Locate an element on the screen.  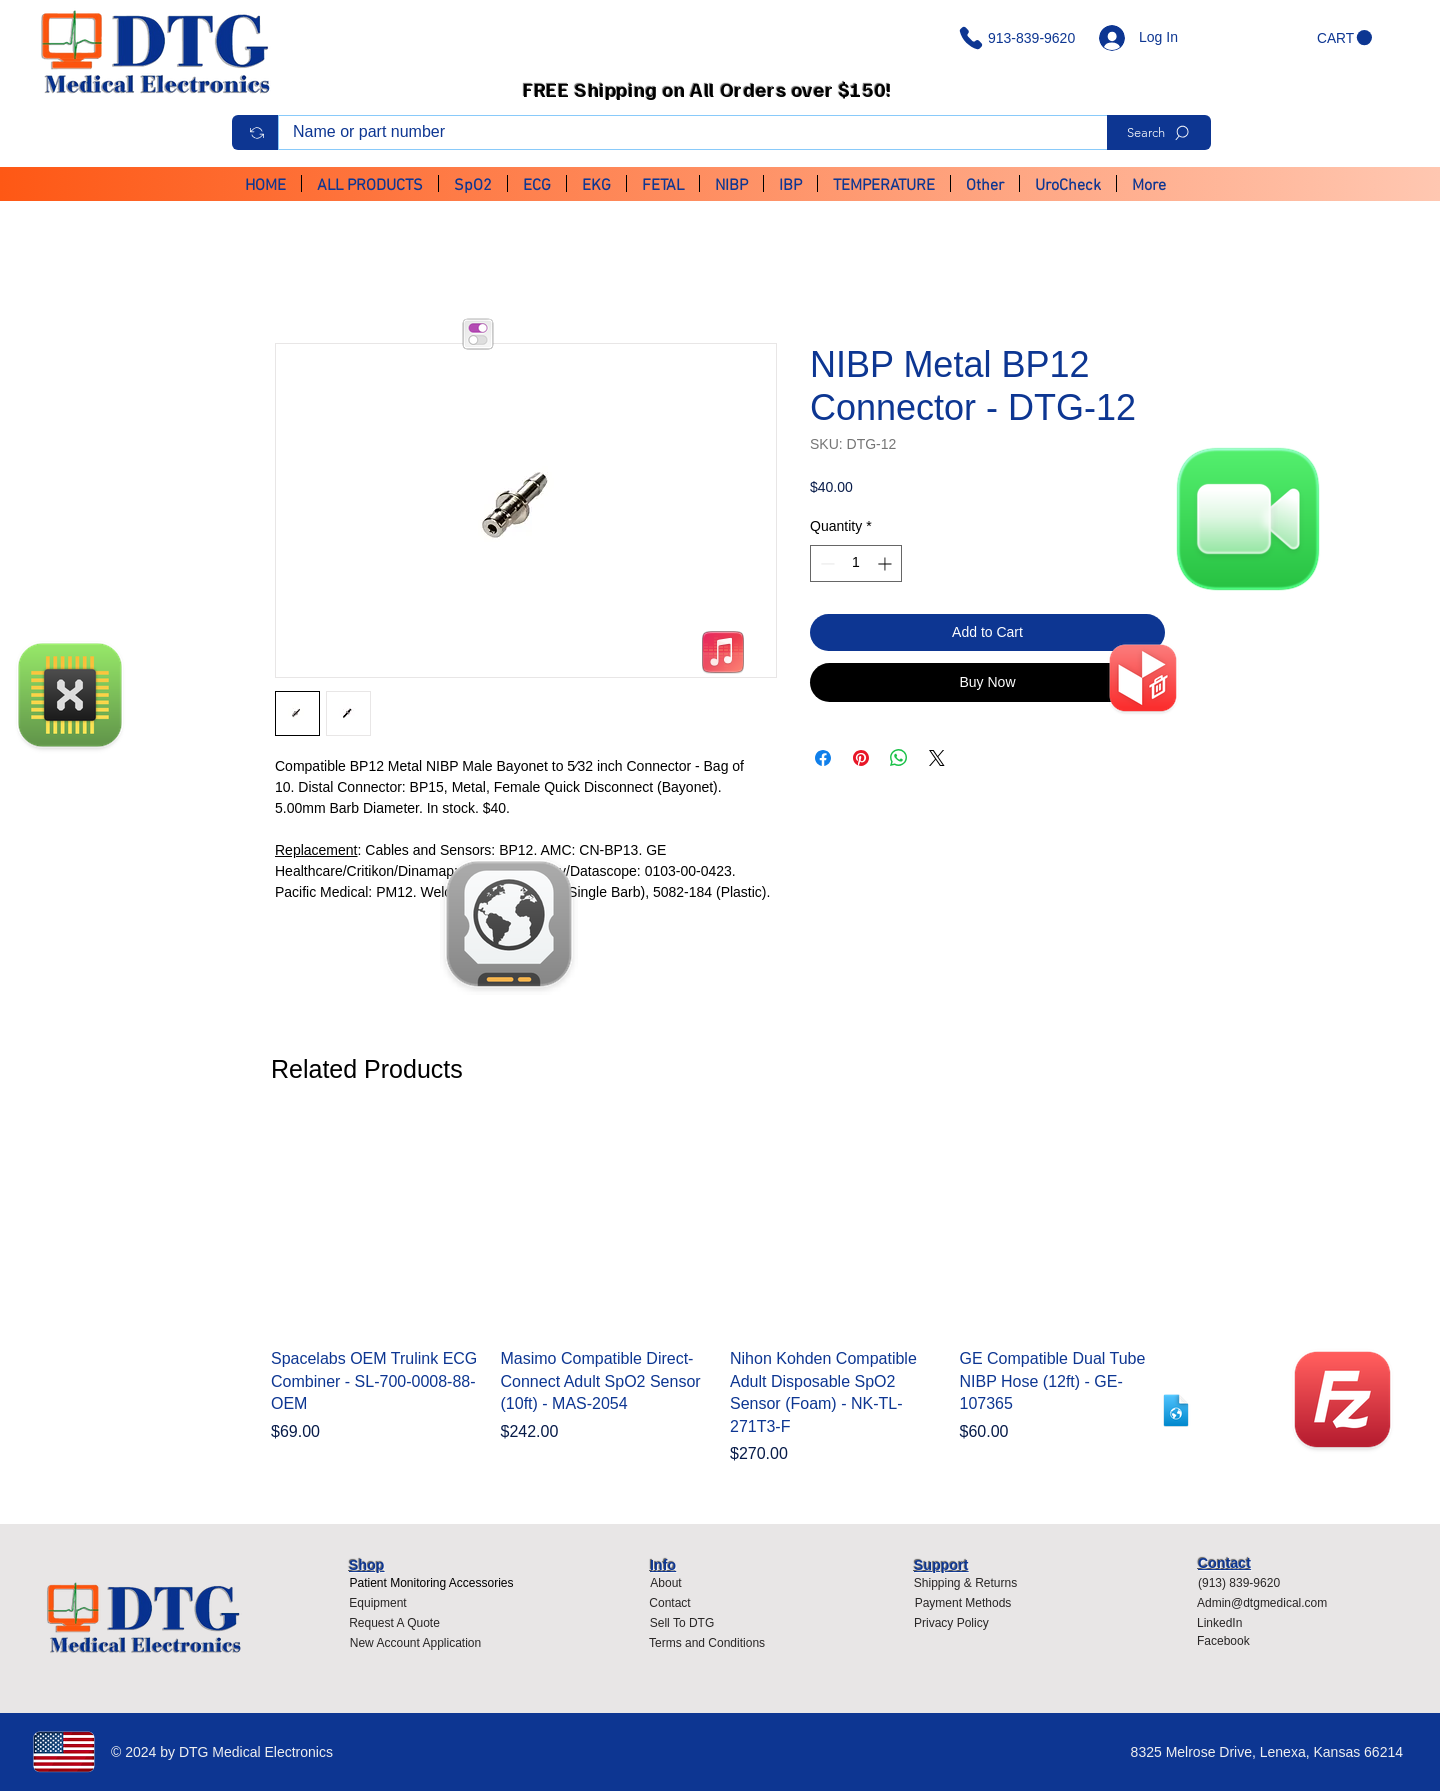
open the music player app is located at coordinates (723, 652).